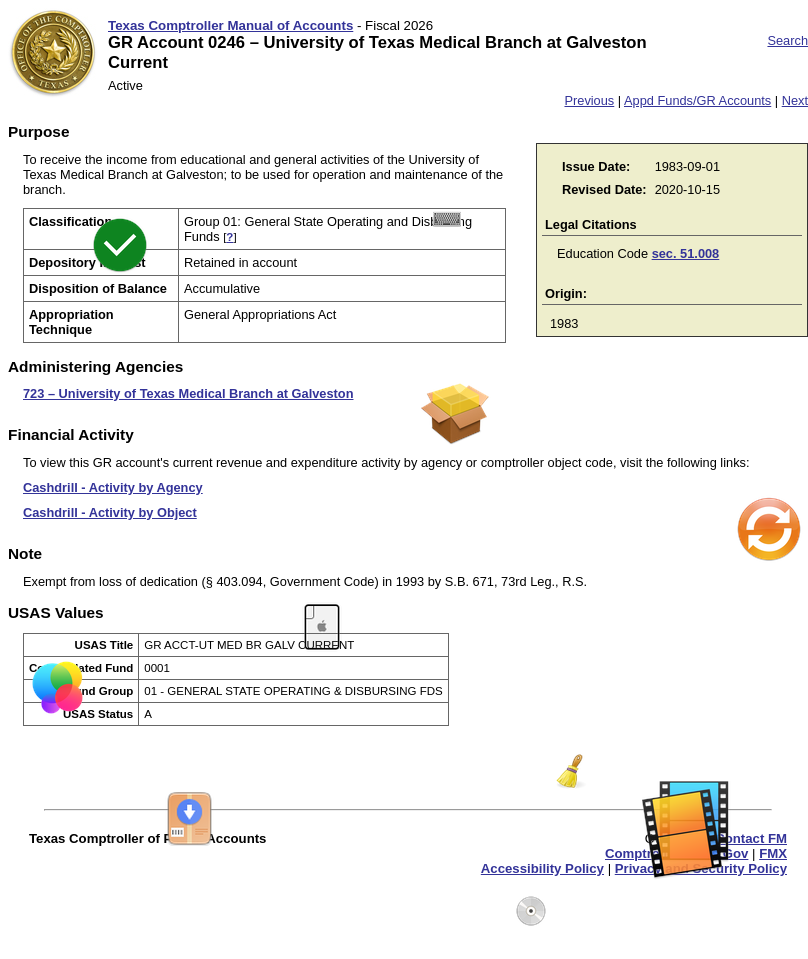 The image size is (808, 959). Describe the element at coordinates (769, 529) in the screenshot. I see `sync data across devices` at that location.